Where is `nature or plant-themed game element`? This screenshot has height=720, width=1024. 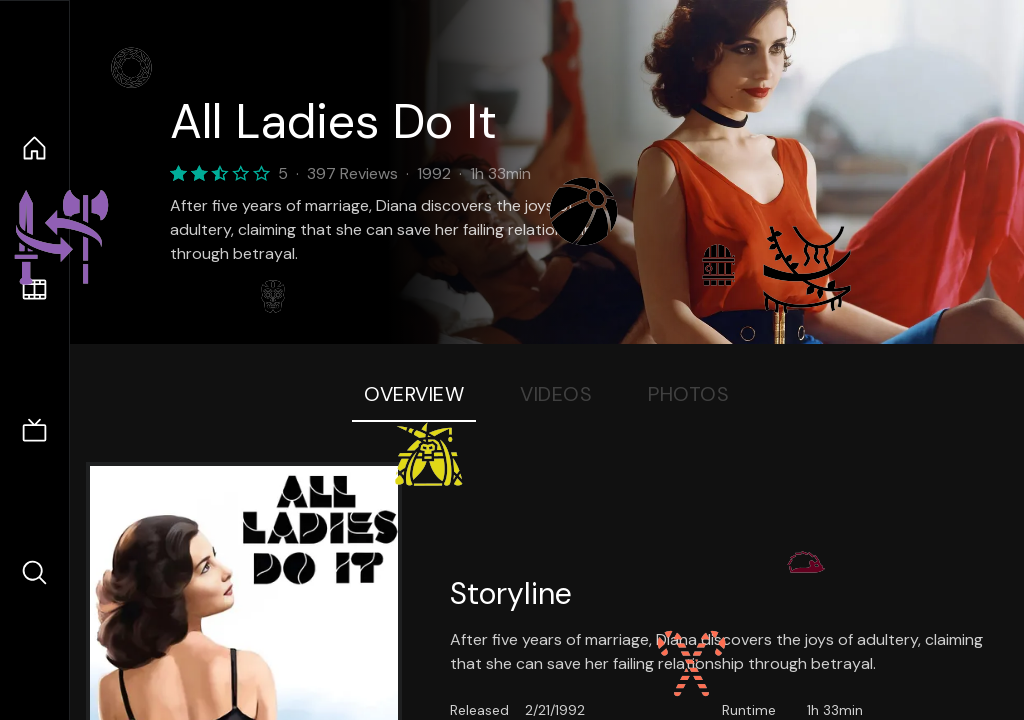 nature or plant-themed game element is located at coordinates (807, 270).